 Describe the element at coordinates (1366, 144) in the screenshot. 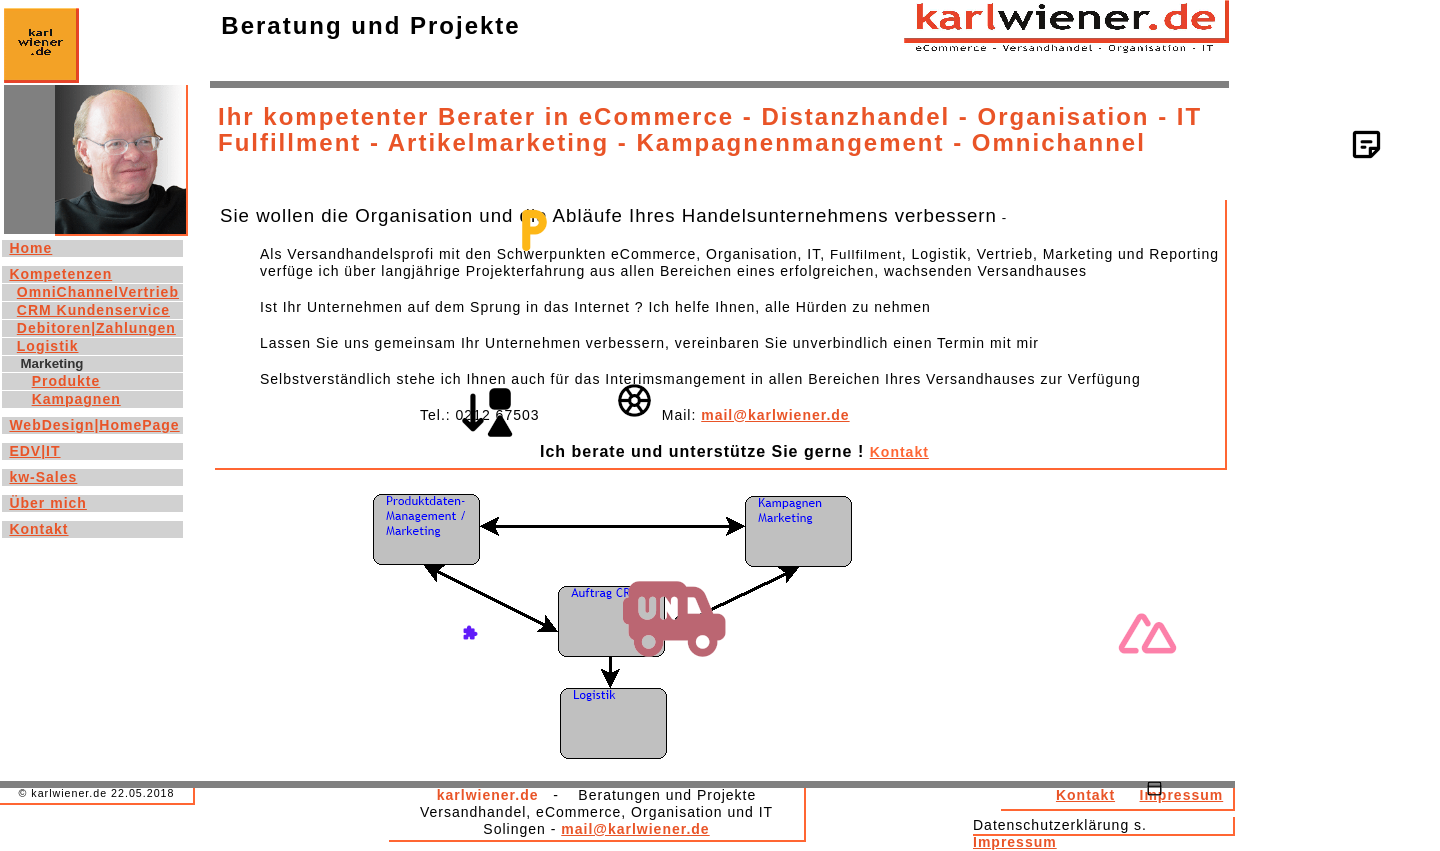

I see `create a new note` at that location.